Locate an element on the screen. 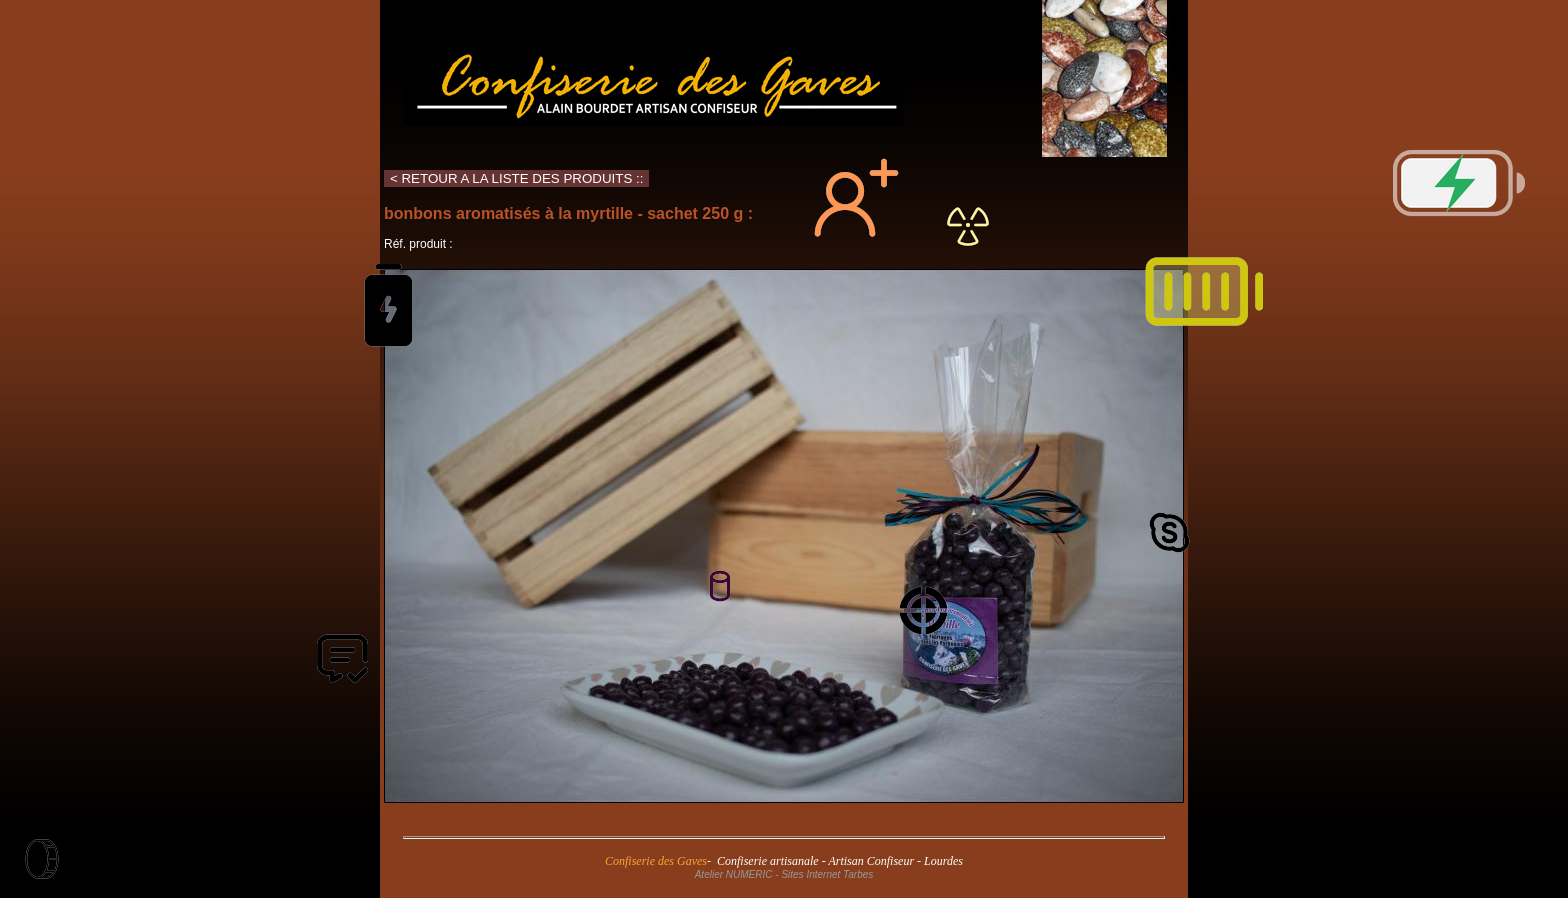 The image size is (1568, 898). access database or storage is located at coordinates (720, 586).